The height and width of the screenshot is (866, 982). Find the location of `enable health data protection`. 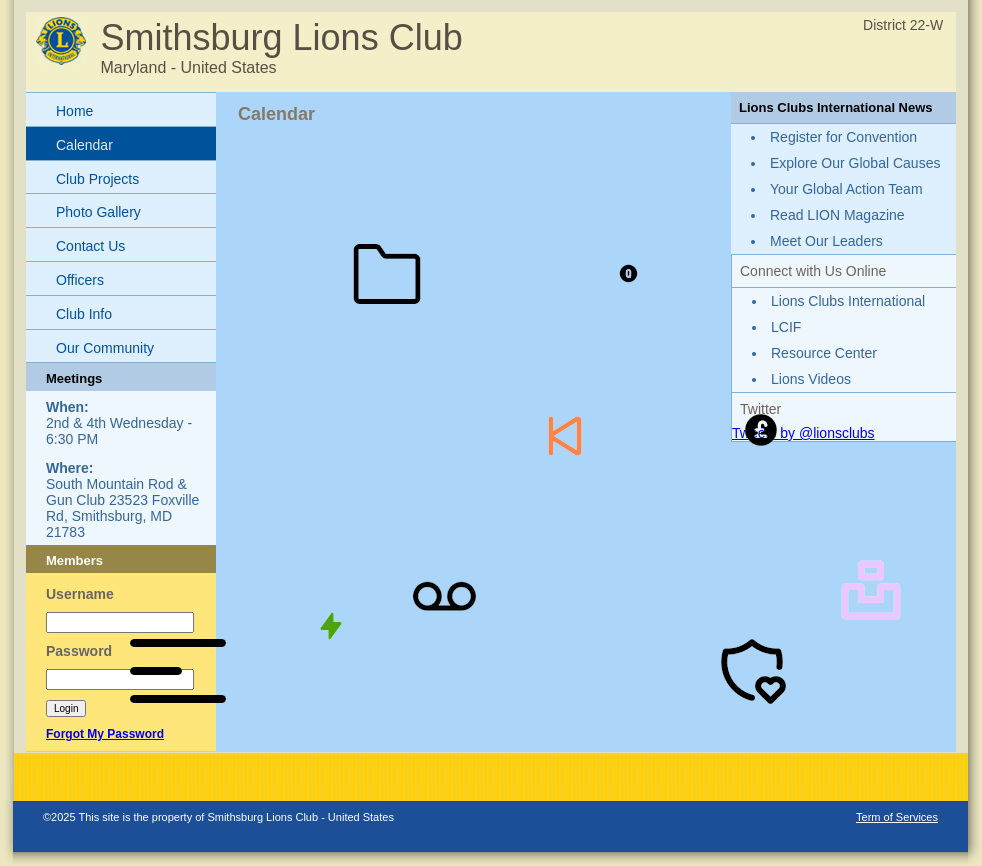

enable health data protection is located at coordinates (752, 670).